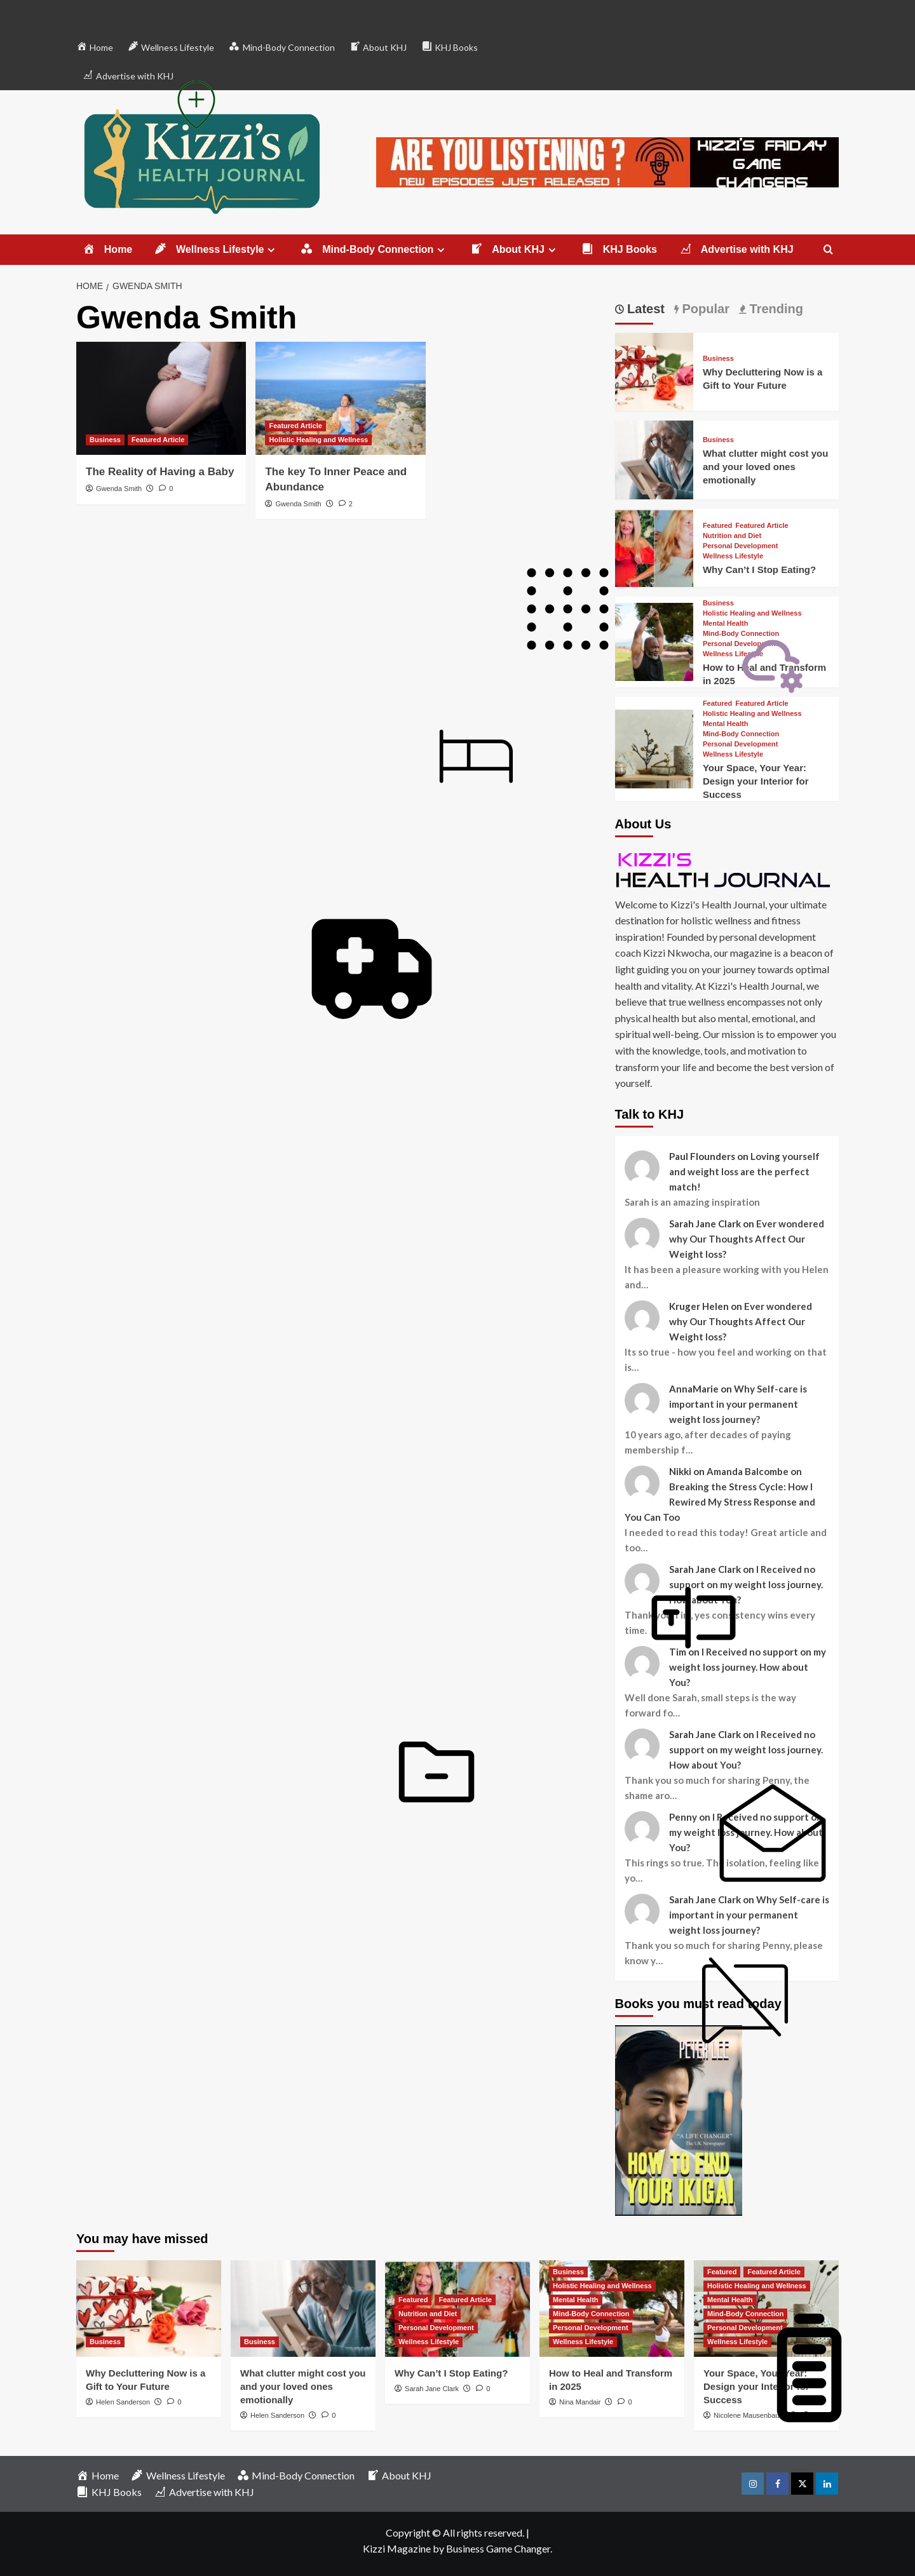  What do you see at coordinates (772, 661) in the screenshot?
I see `access cloud service settings` at bounding box center [772, 661].